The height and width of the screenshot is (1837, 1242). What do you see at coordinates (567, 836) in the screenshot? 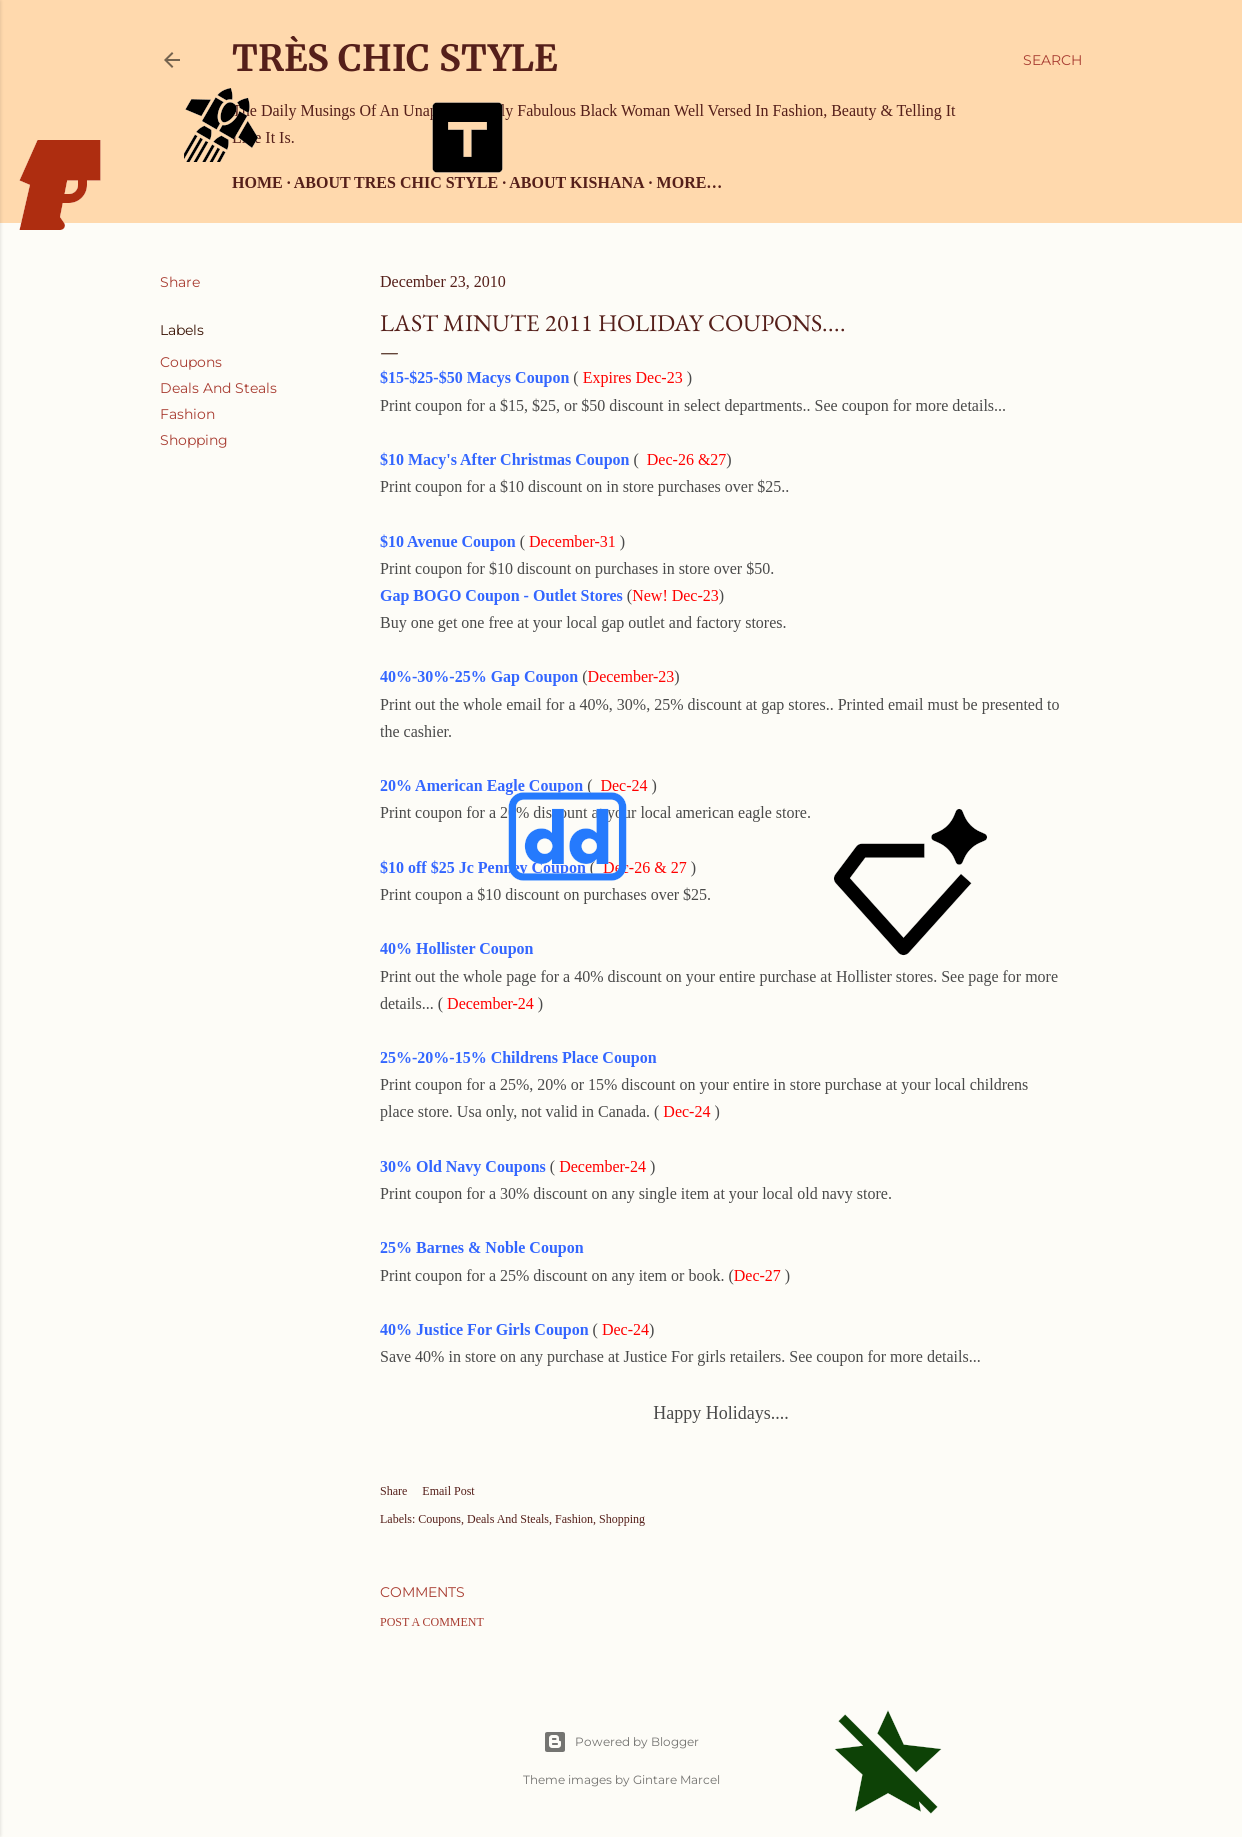
I see `deploy dog logo - a deployment automation service` at bounding box center [567, 836].